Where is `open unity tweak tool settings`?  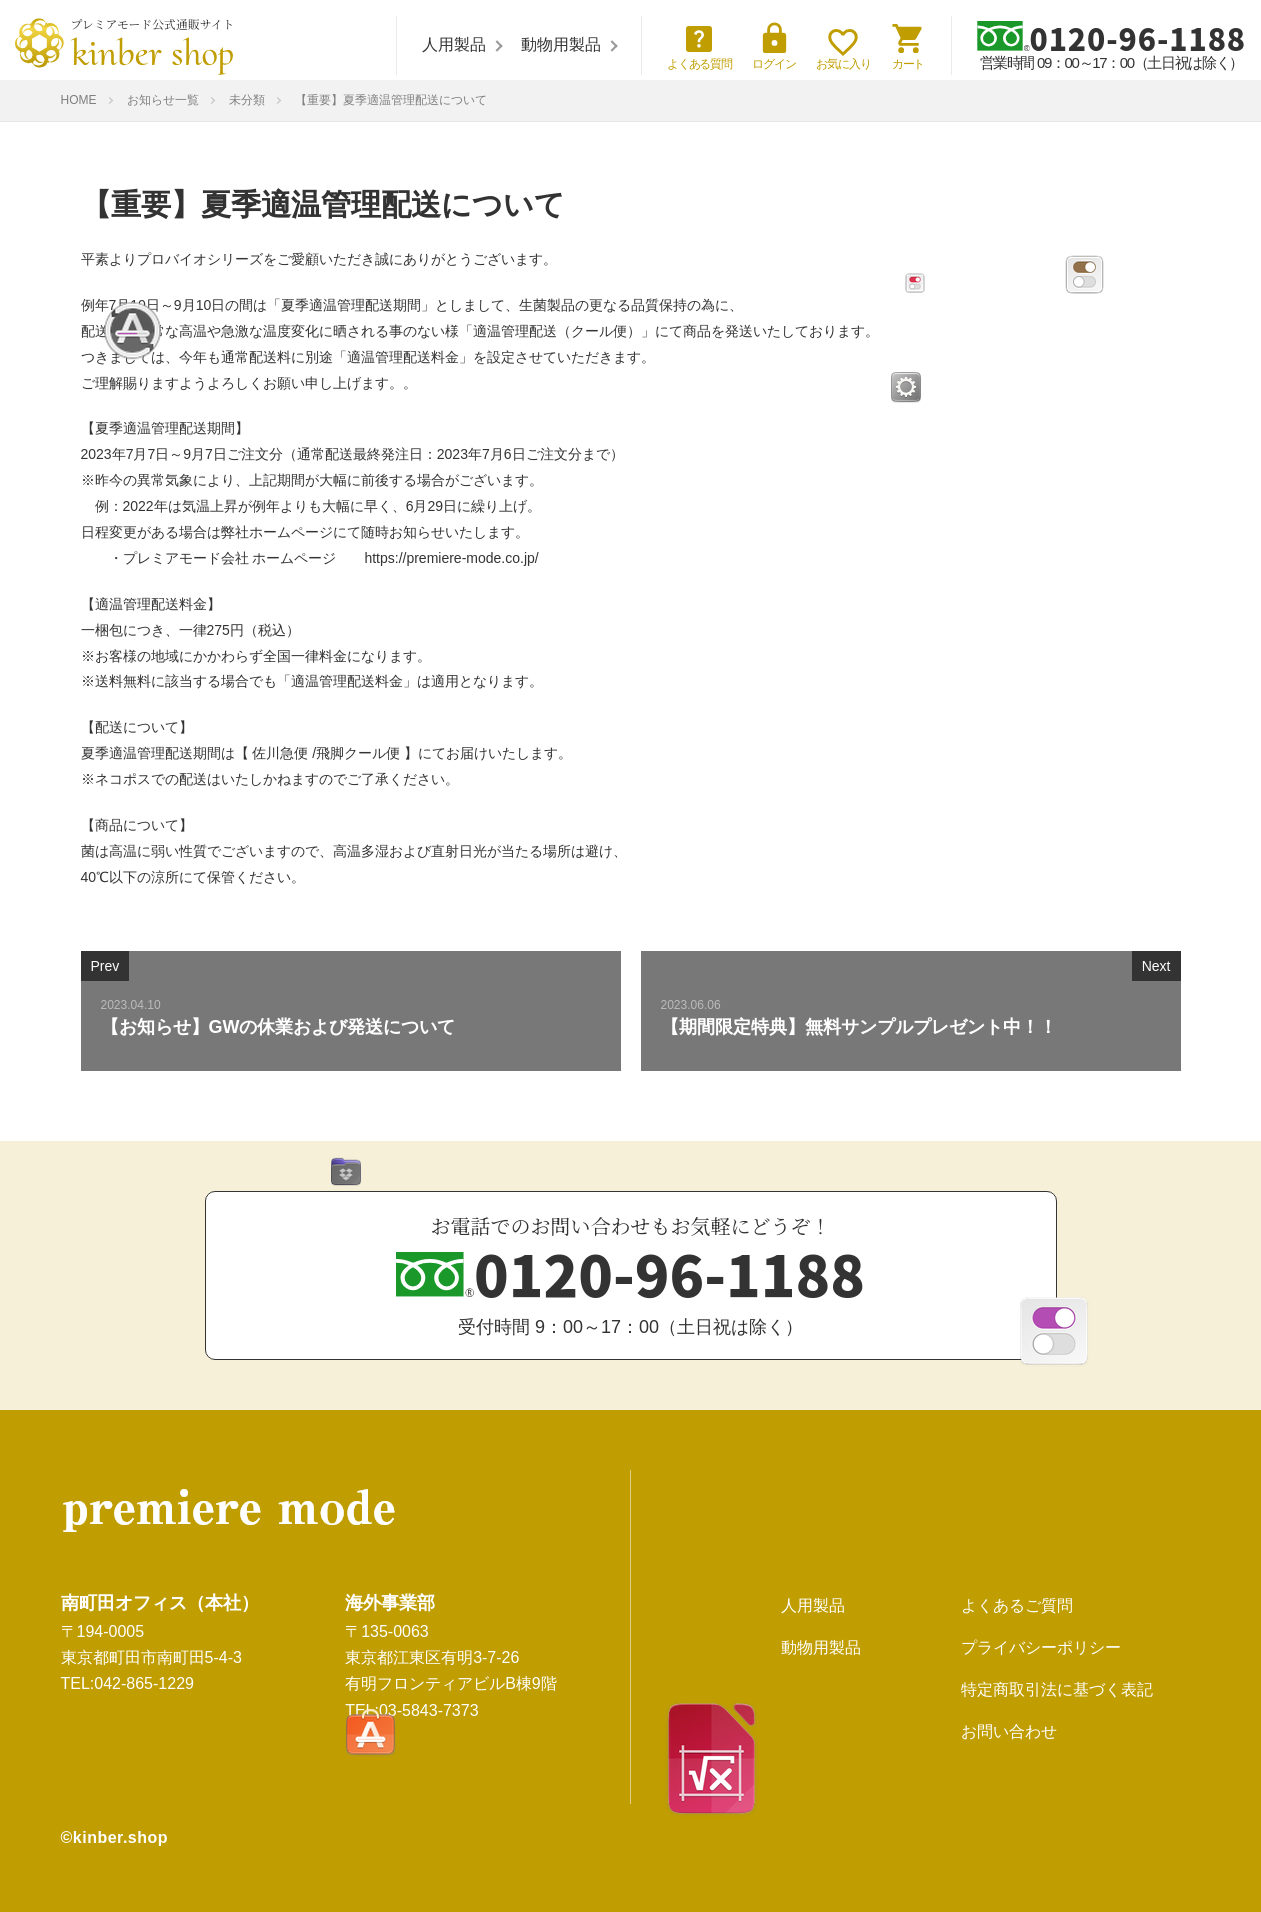
open unity tweak tool settings is located at coordinates (1084, 274).